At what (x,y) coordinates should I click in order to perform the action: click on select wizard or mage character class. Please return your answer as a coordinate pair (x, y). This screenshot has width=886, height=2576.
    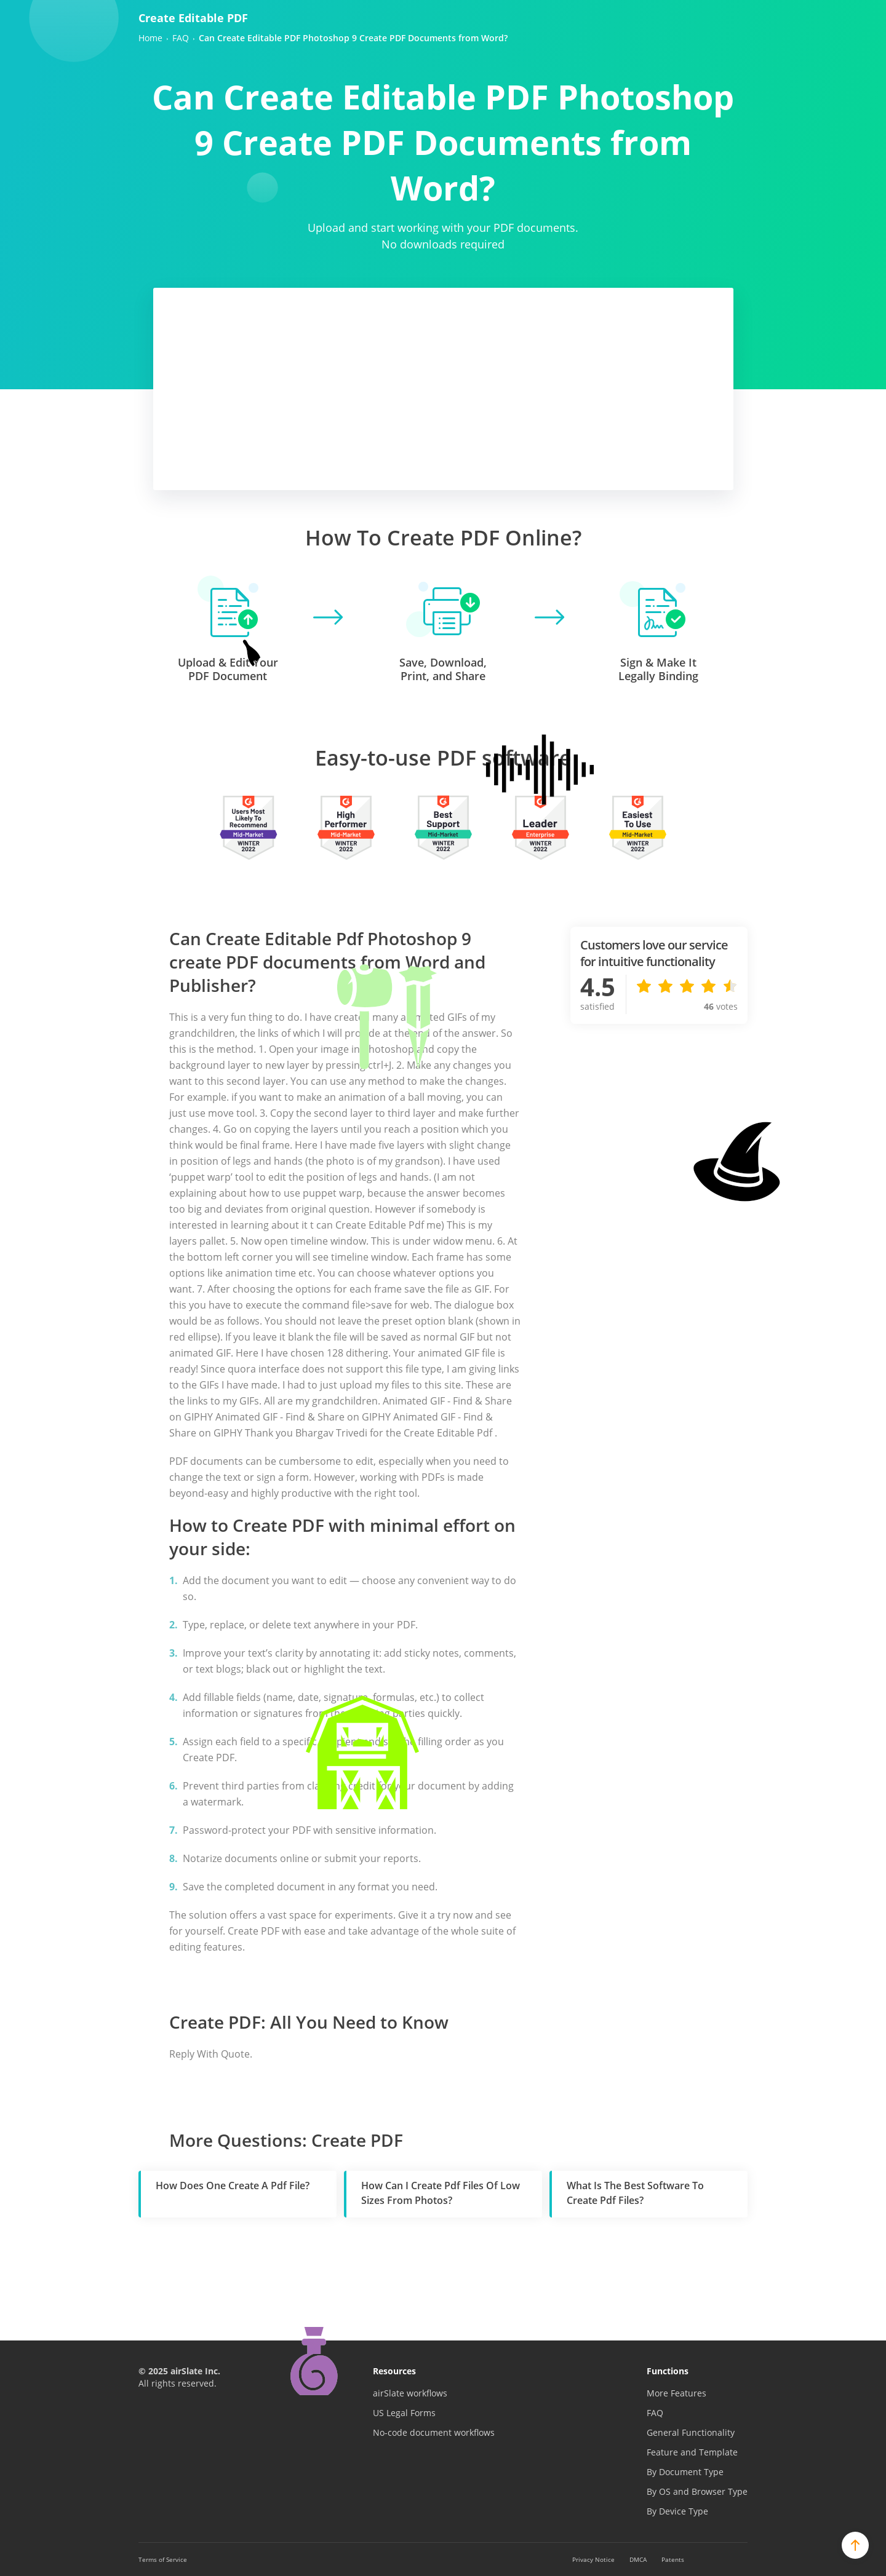
    Looking at the image, I should click on (736, 1161).